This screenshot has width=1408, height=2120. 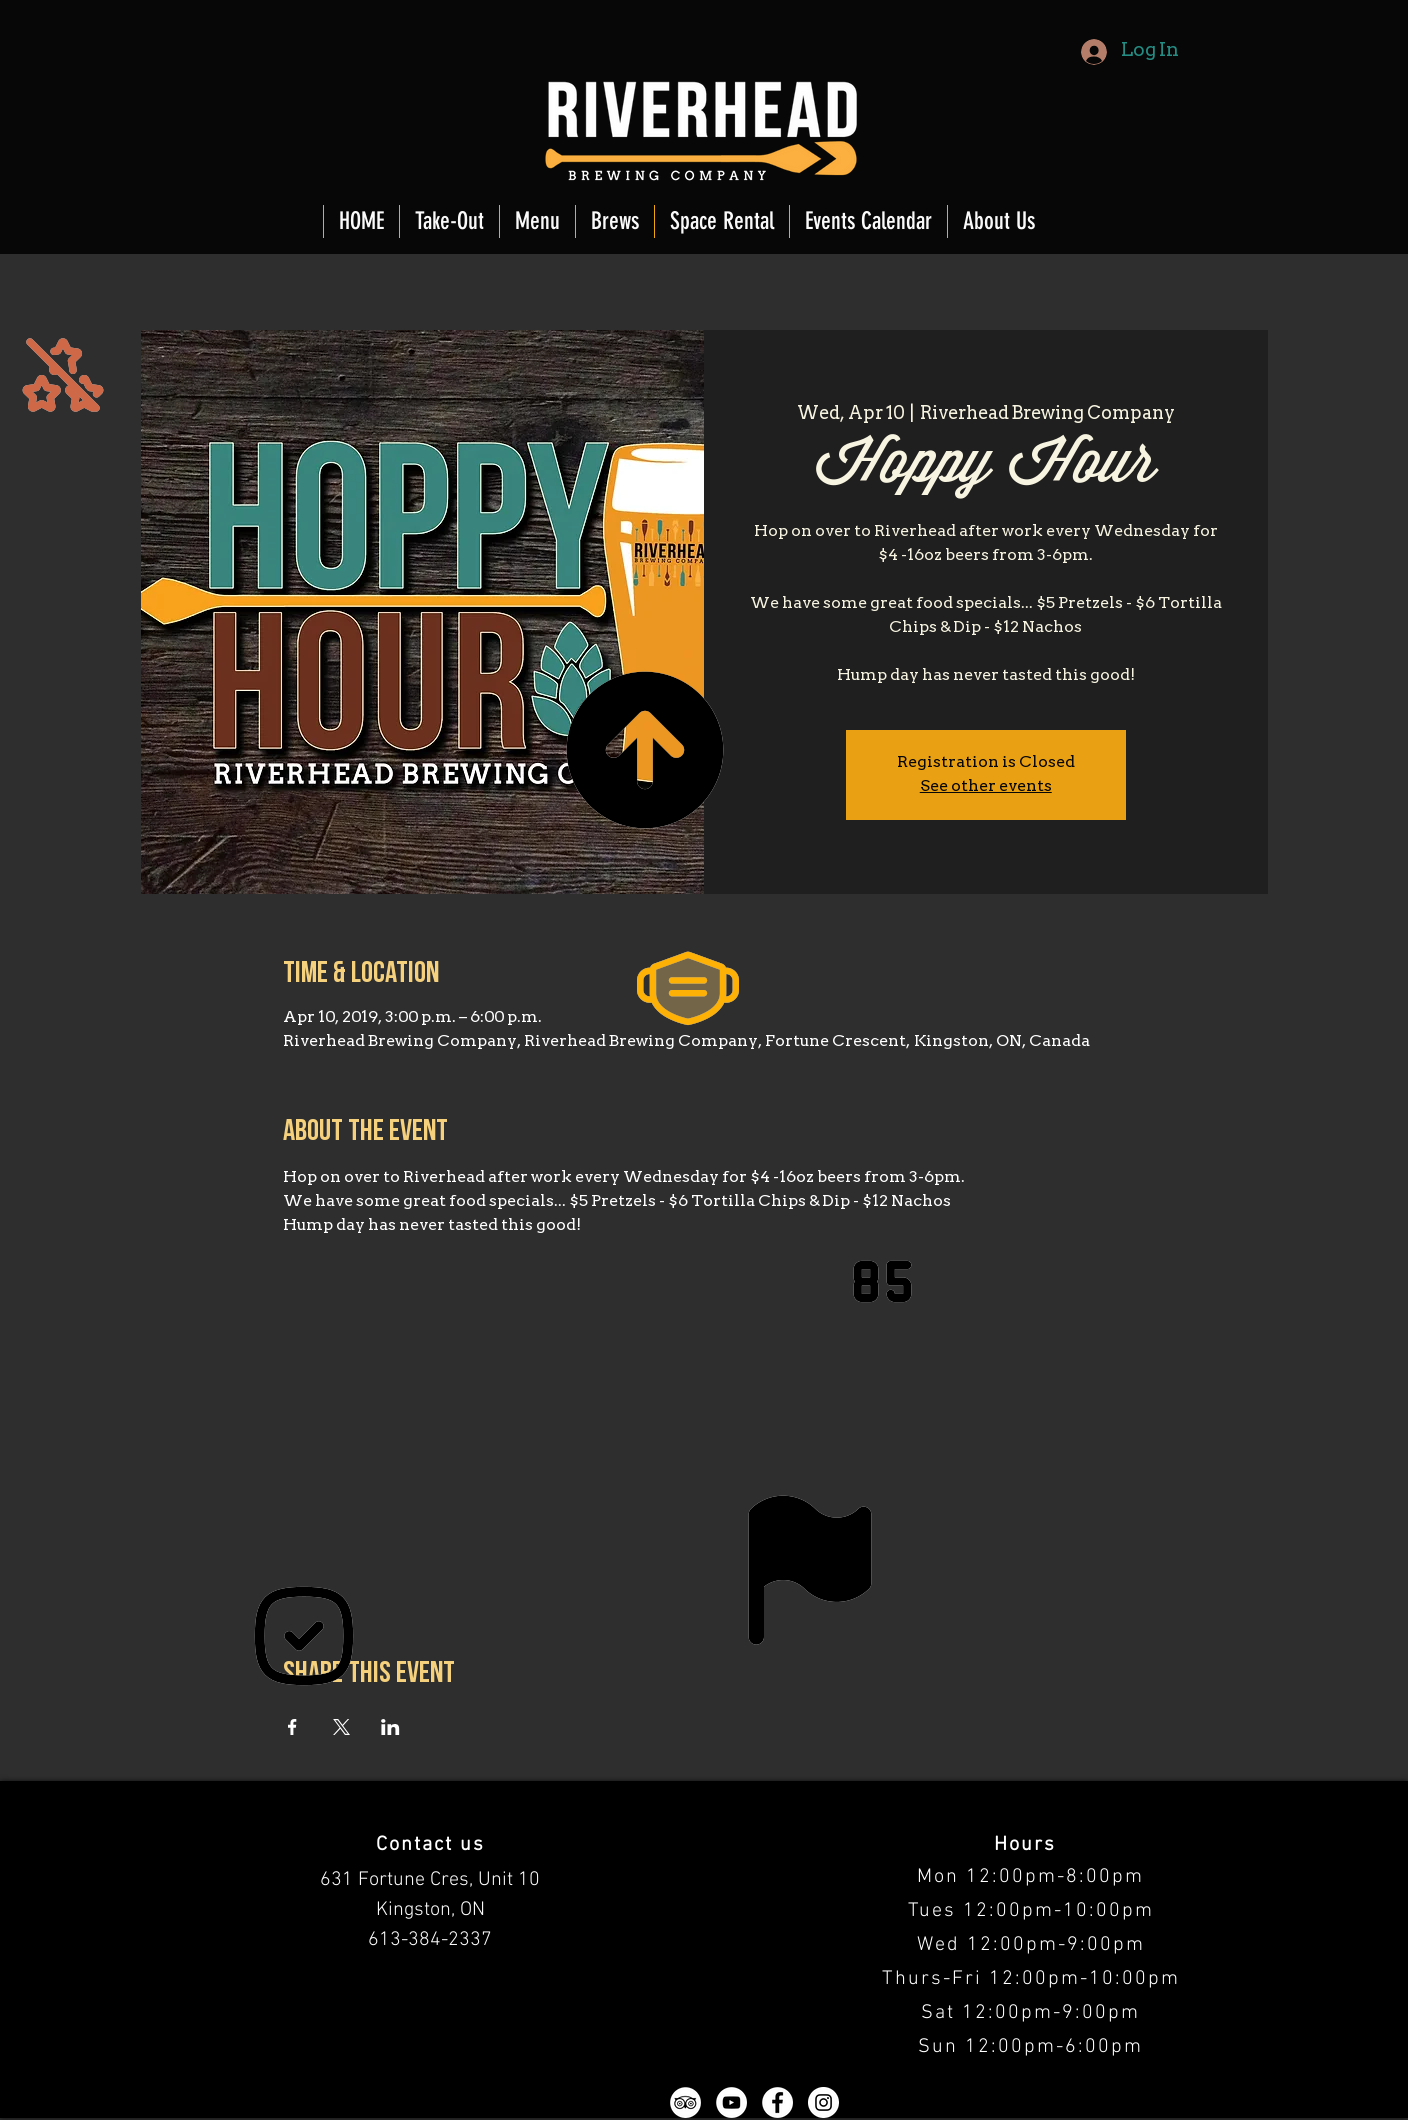 What do you see at coordinates (810, 1568) in the screenshot?
I see `flag or mark an item for follow-up` at bounding box center [810, 1568].